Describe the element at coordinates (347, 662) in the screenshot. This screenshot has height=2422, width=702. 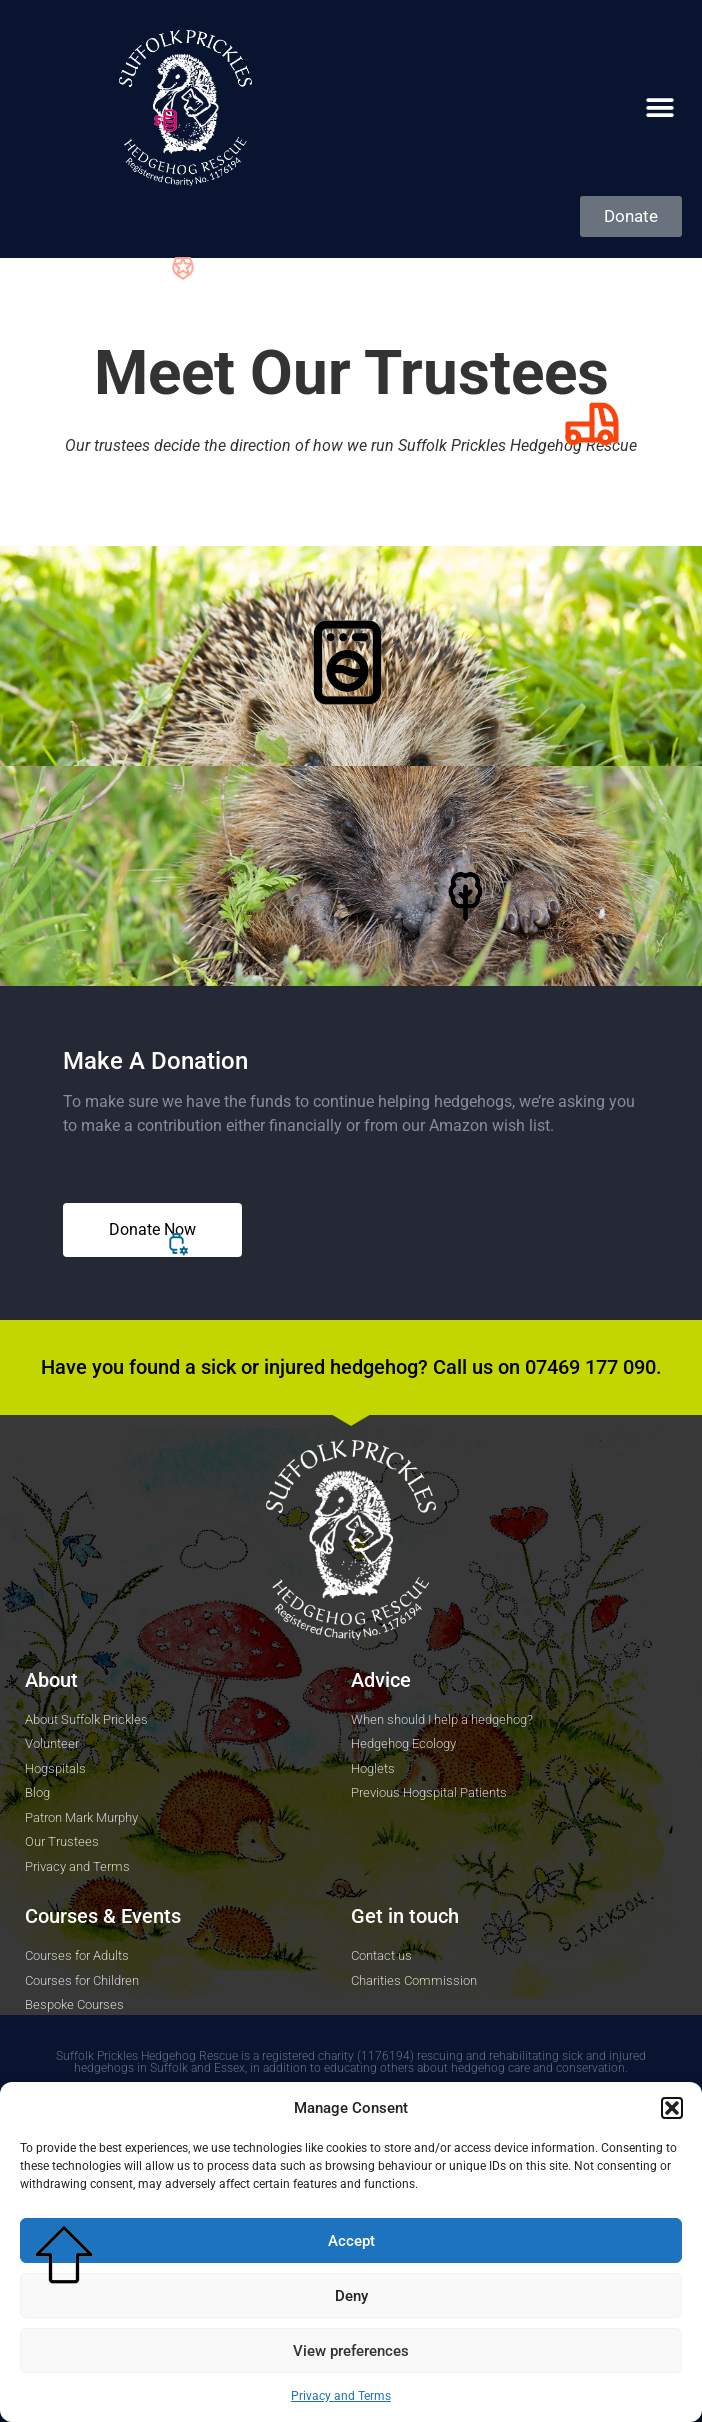
I see `access laundry or washing machine controls` at that location.